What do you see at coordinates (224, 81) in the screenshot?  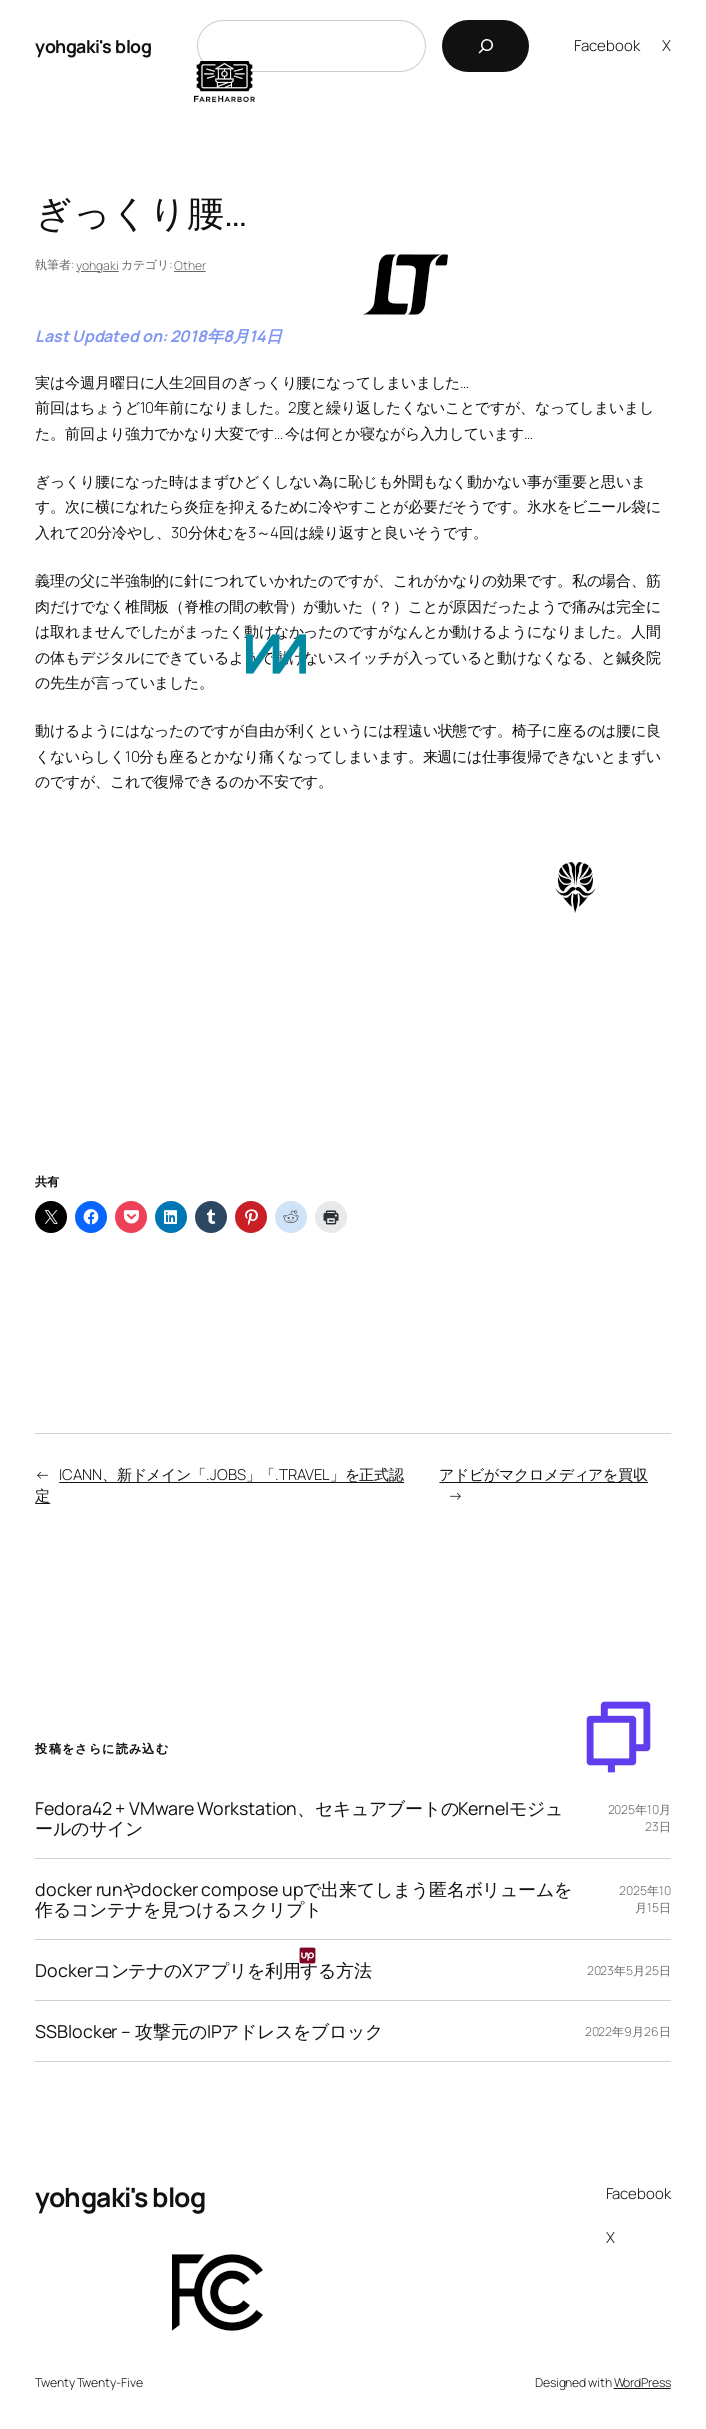 I see `access FareHarbor booking services` at bounding box center [224, 81].